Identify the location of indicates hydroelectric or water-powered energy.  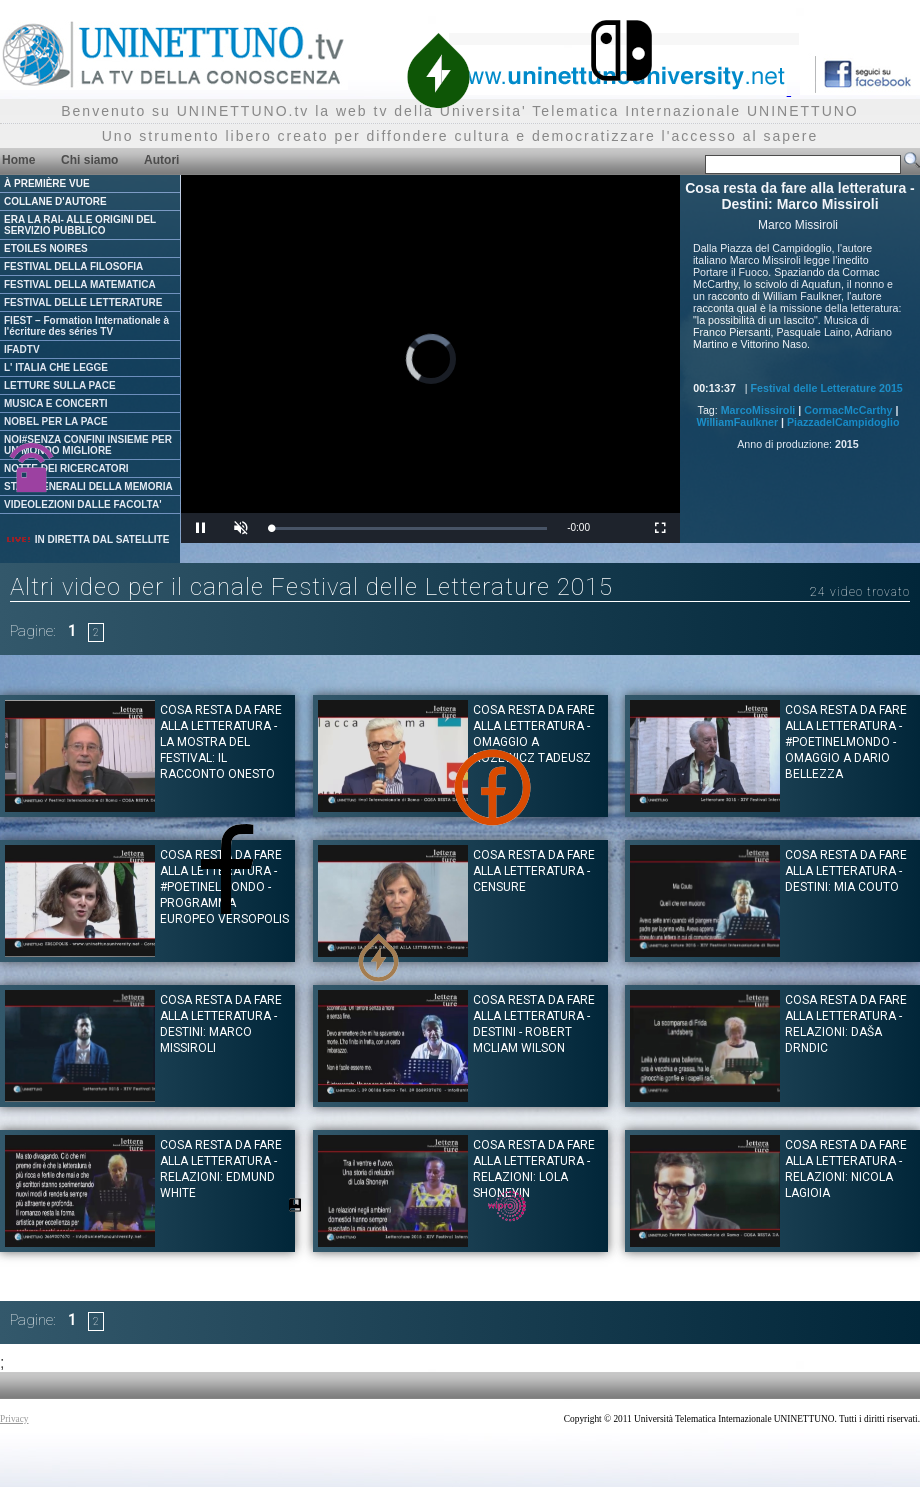
(378, 959).